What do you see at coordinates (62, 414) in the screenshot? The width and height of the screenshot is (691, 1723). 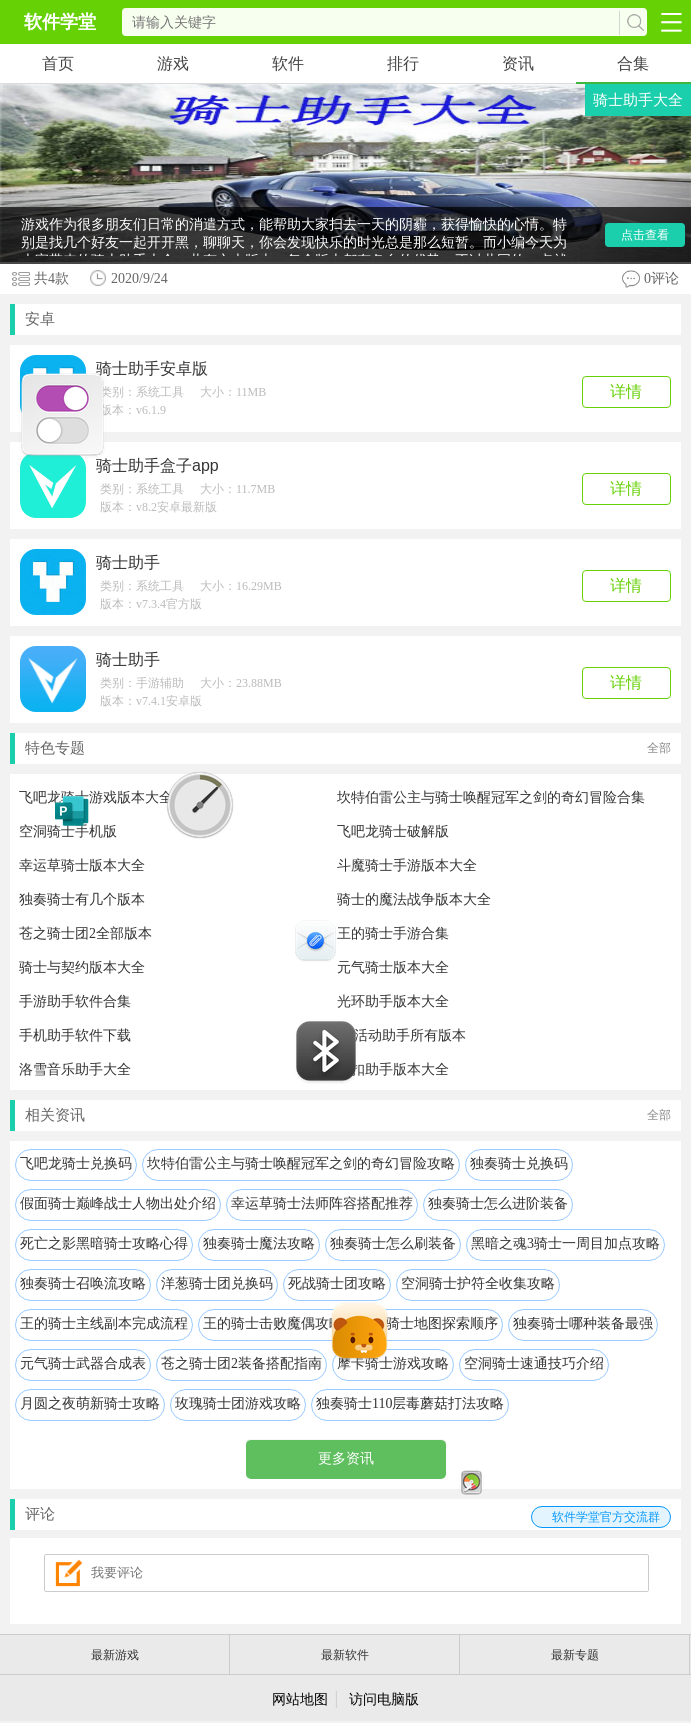 I see `open unity tweak tool settings` at bounding box center [62, 414].